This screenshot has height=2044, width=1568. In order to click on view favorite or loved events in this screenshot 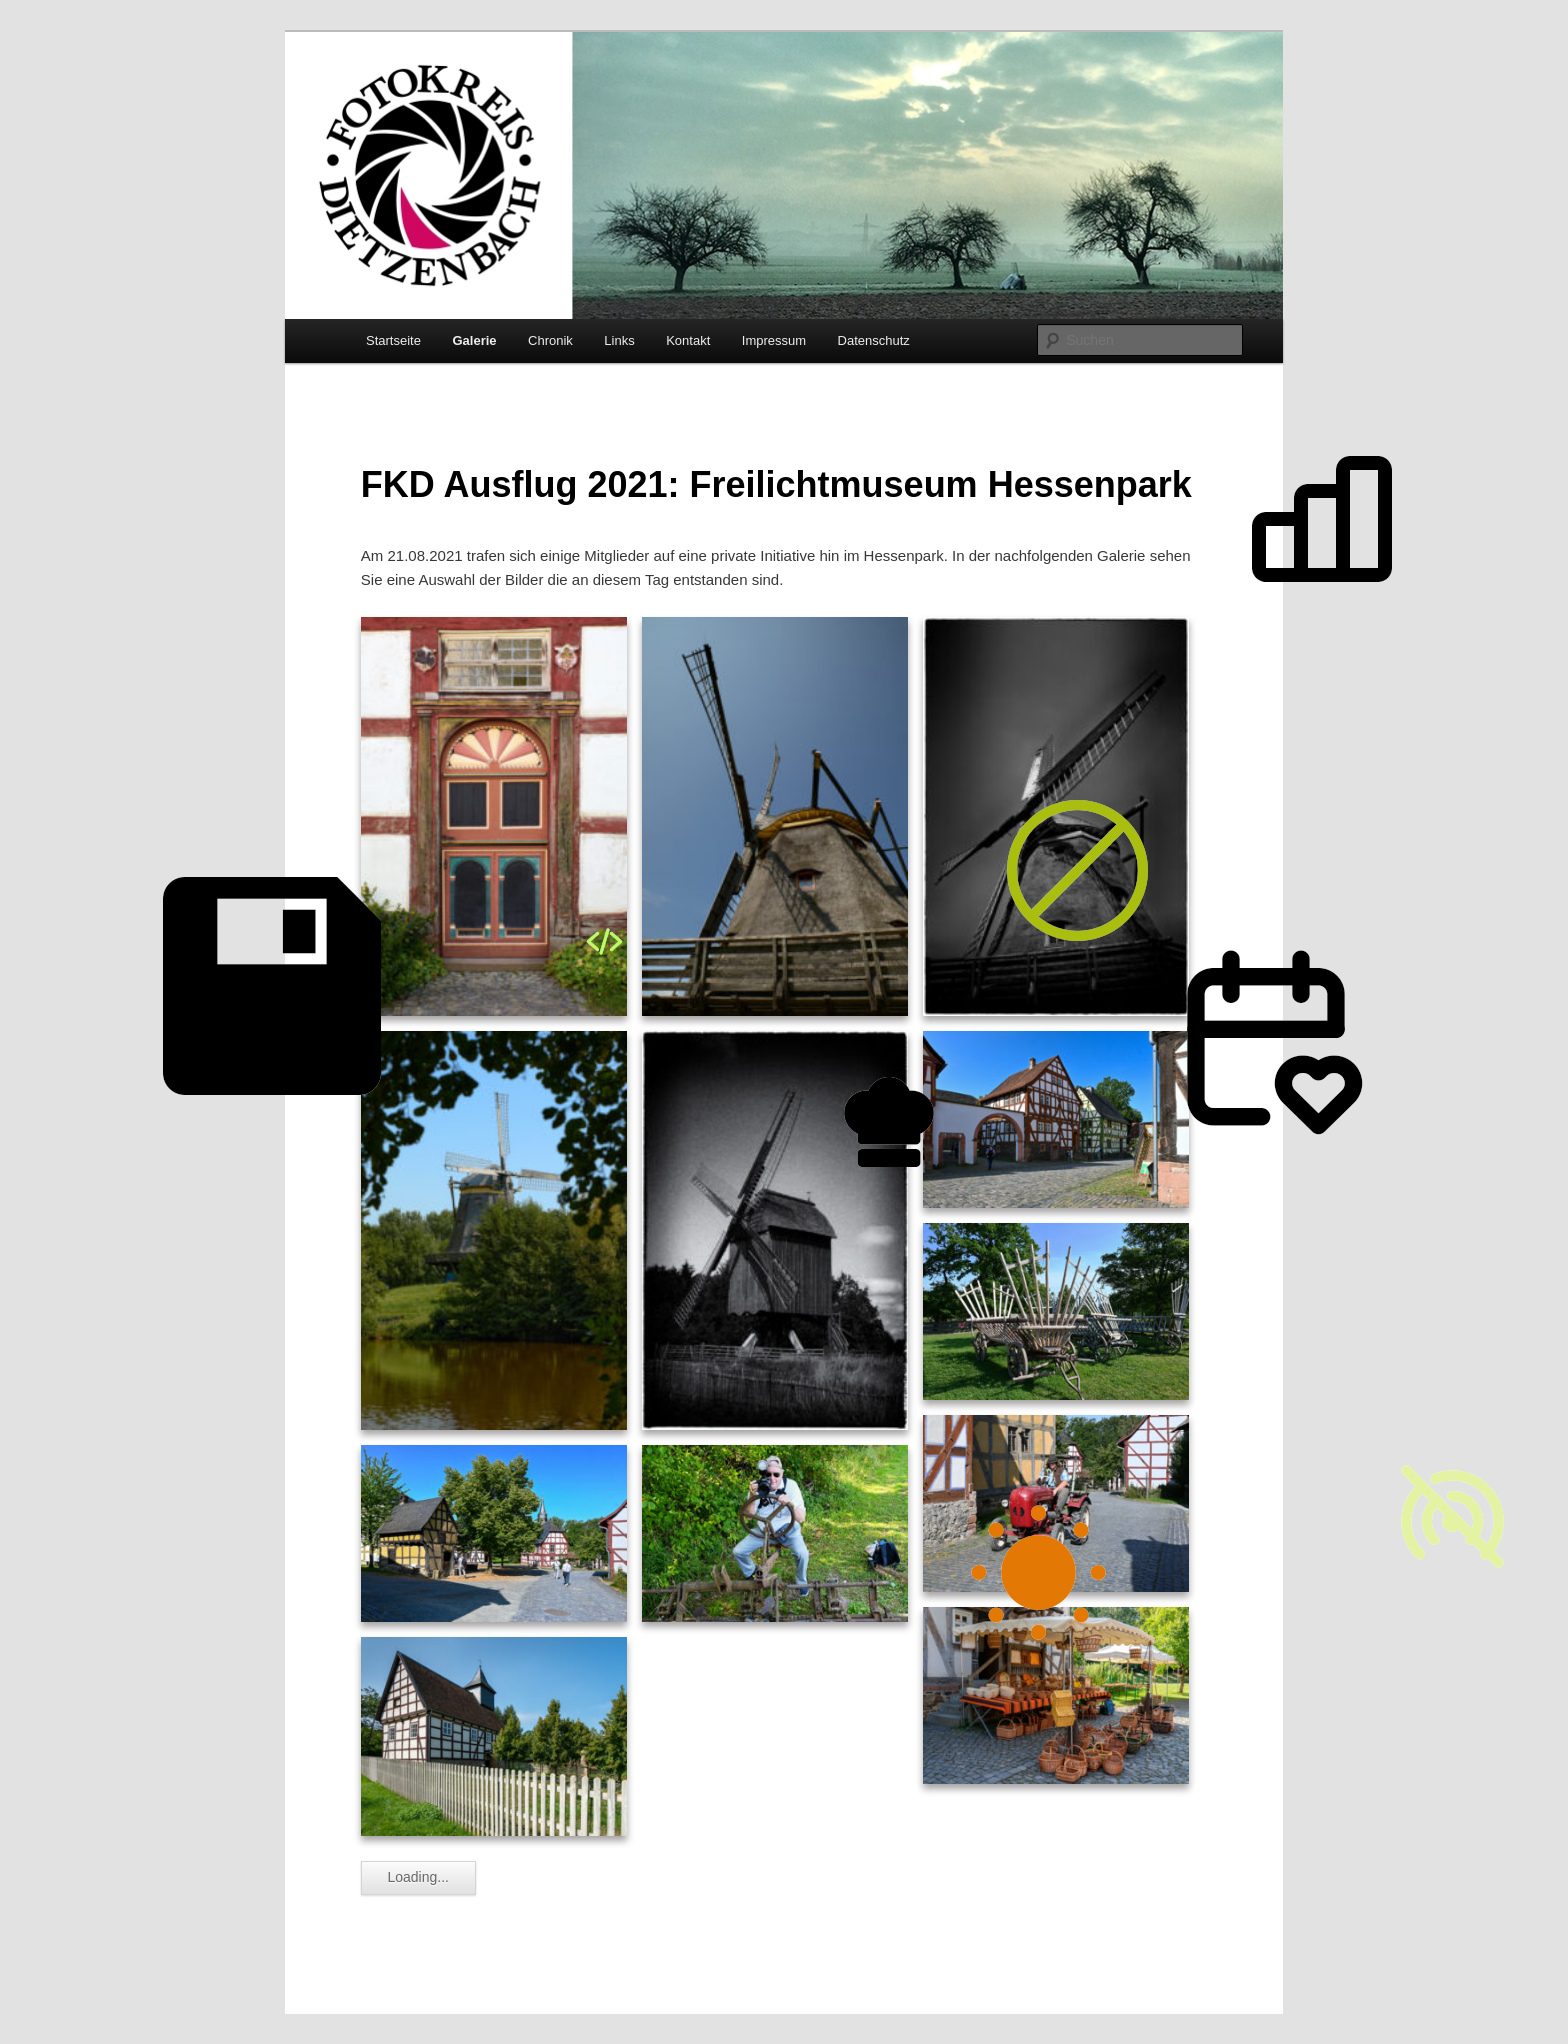, I will do `click(1266, 1038)`.